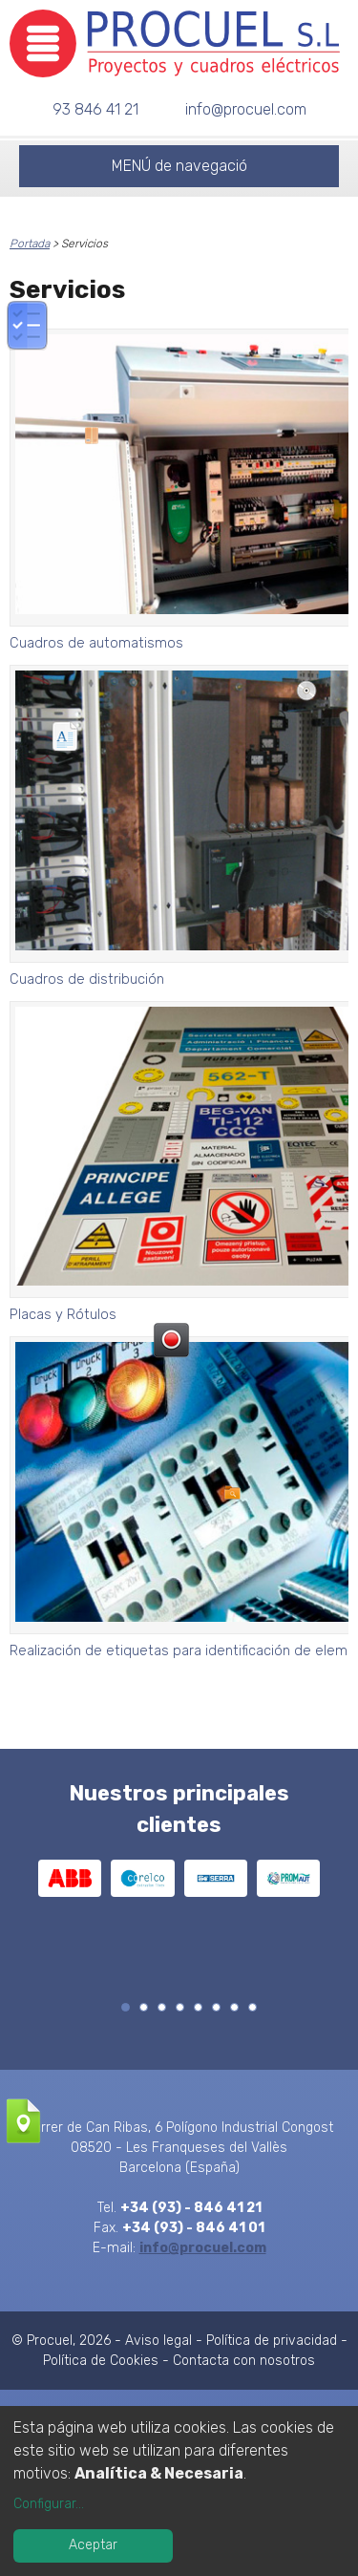 The width and height of the screenshot is (358, 2576). Describe the element at coordinates (306, 691) in the screenshot. I see `access cd/dvd drive` at that location.